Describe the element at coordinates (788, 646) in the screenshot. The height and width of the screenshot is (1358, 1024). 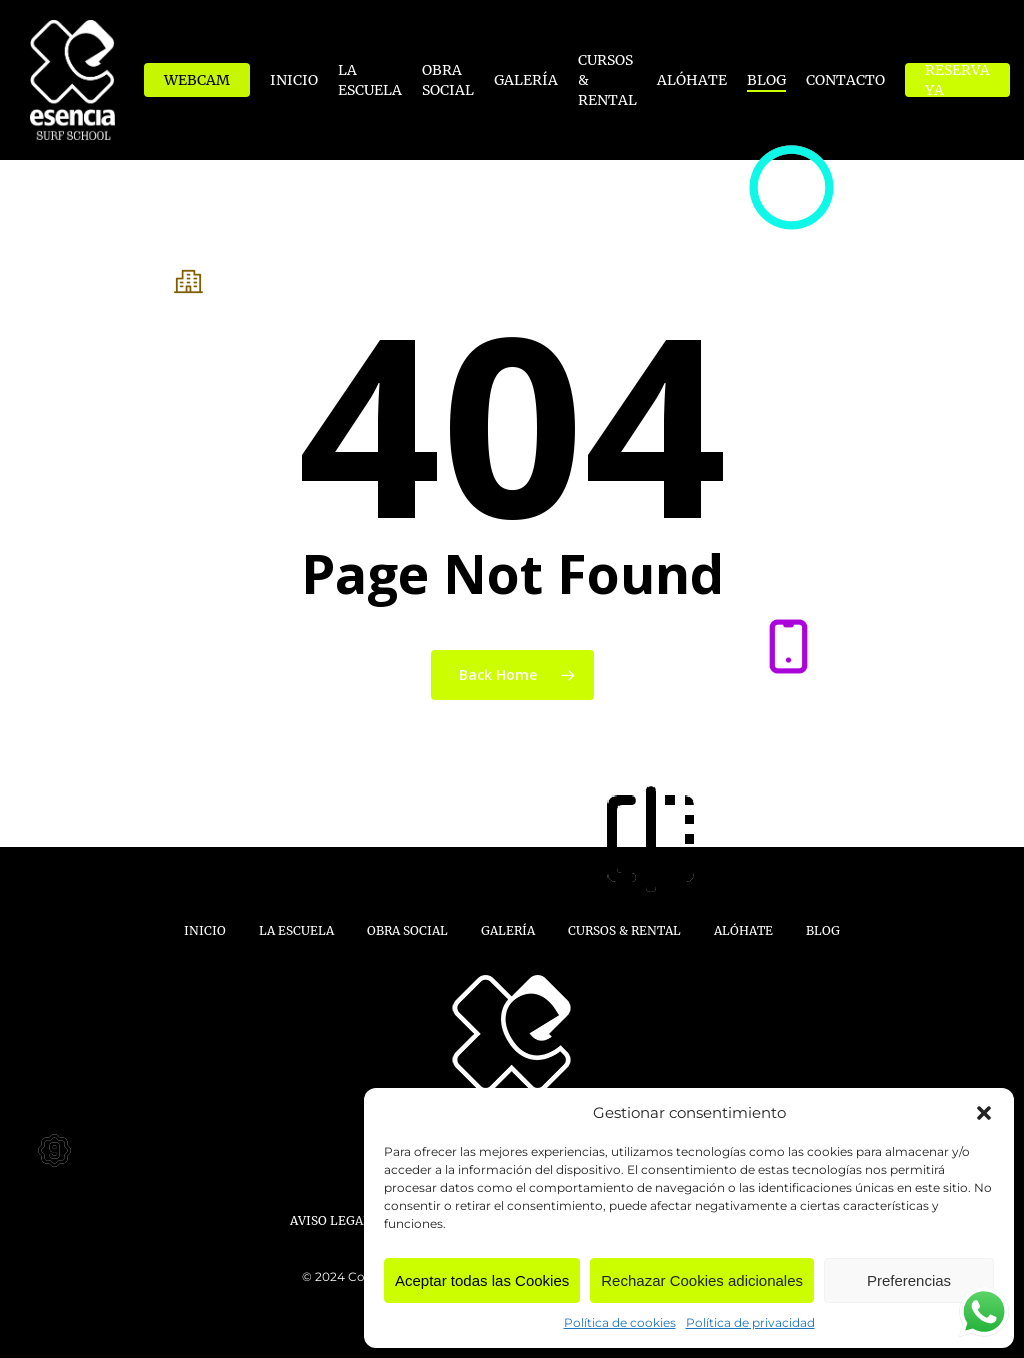
I see `switch to mobile view` at that location.